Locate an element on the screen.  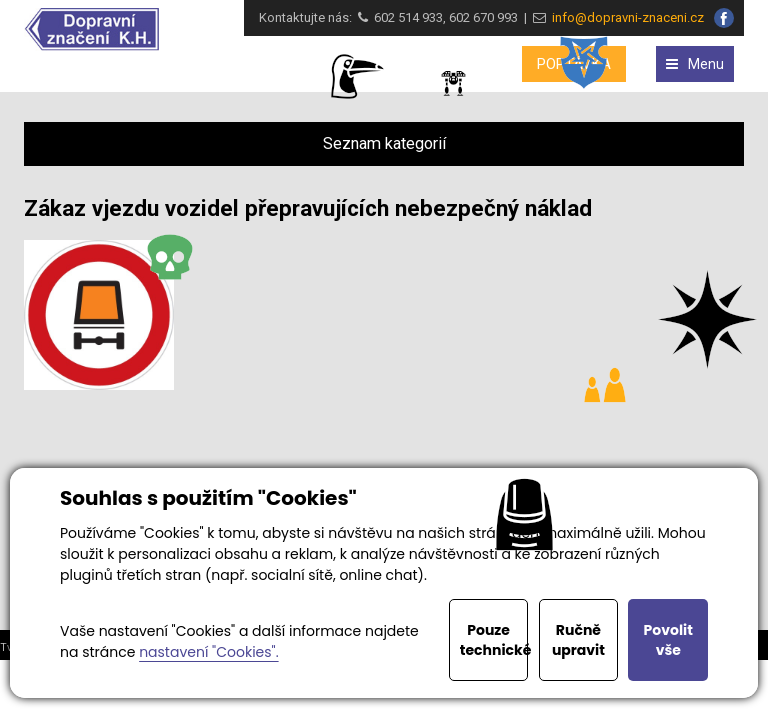
indicates player death or game over state is located at coordinates (170, 257).